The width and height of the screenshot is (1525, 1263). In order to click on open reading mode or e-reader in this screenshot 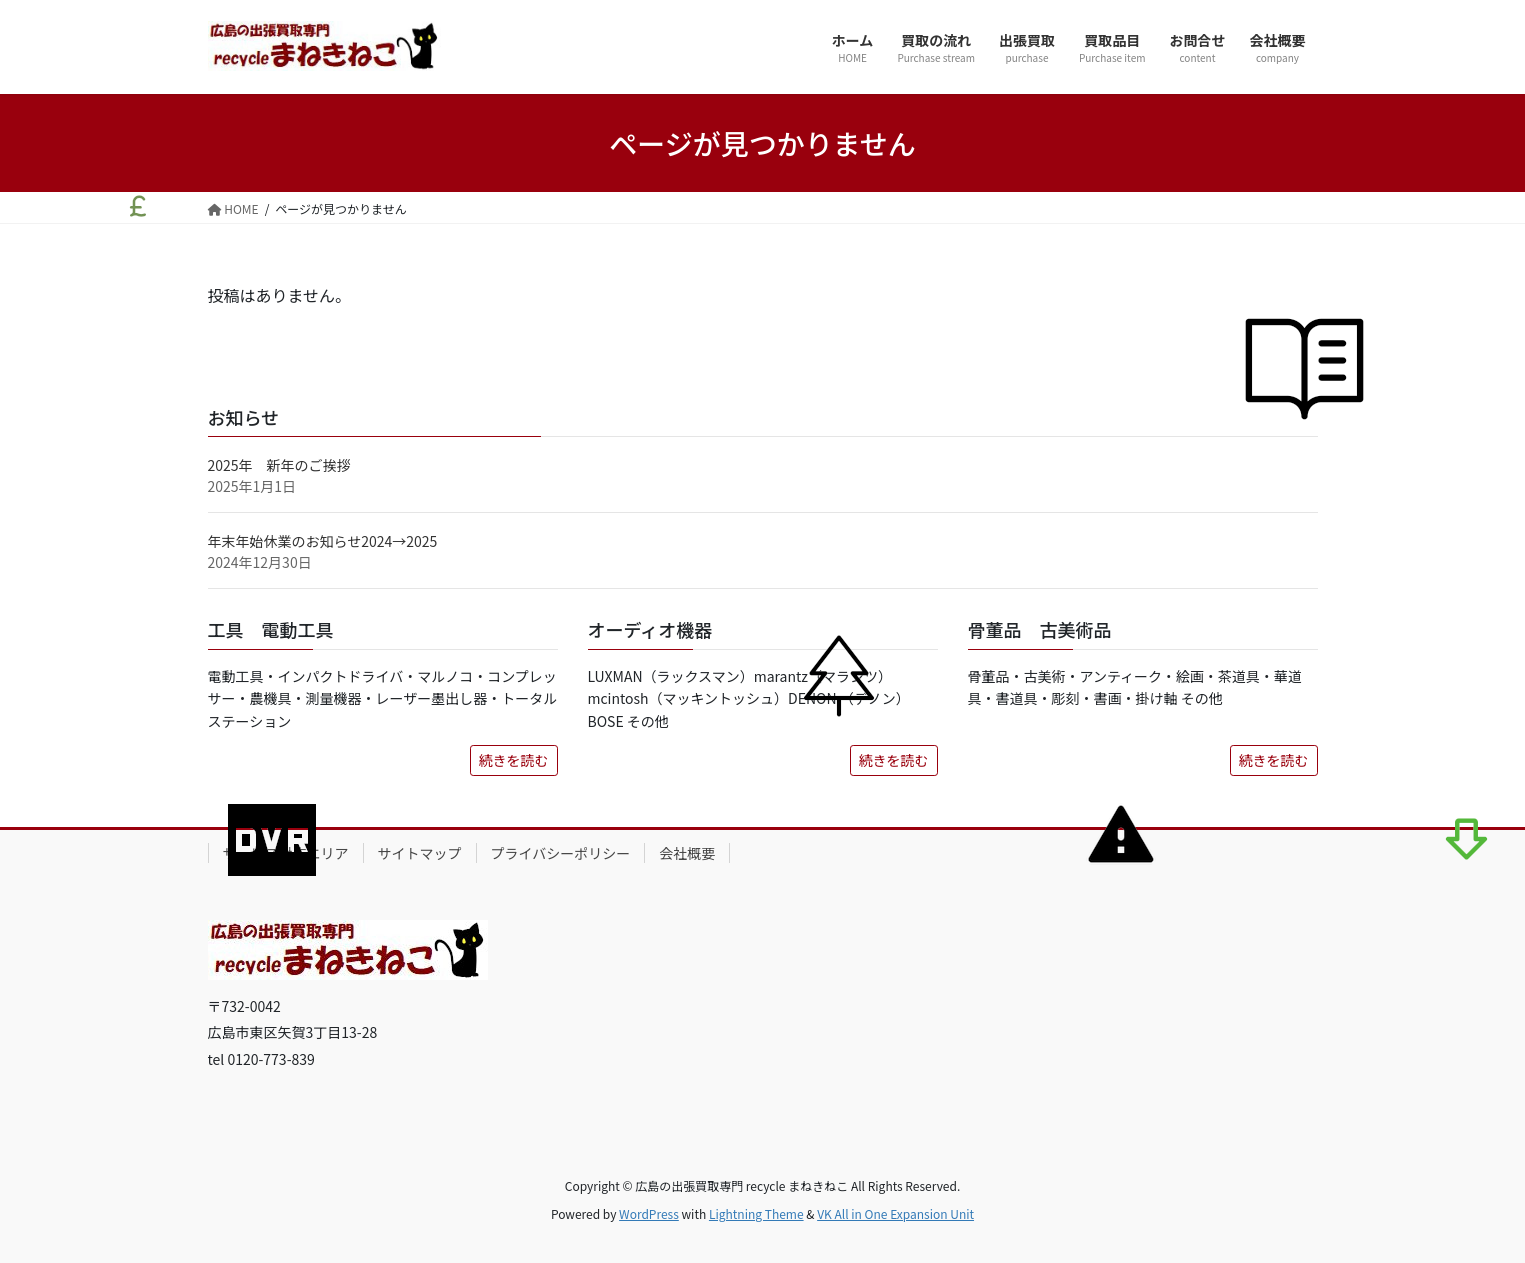, I will do `click(1304, 360)`.